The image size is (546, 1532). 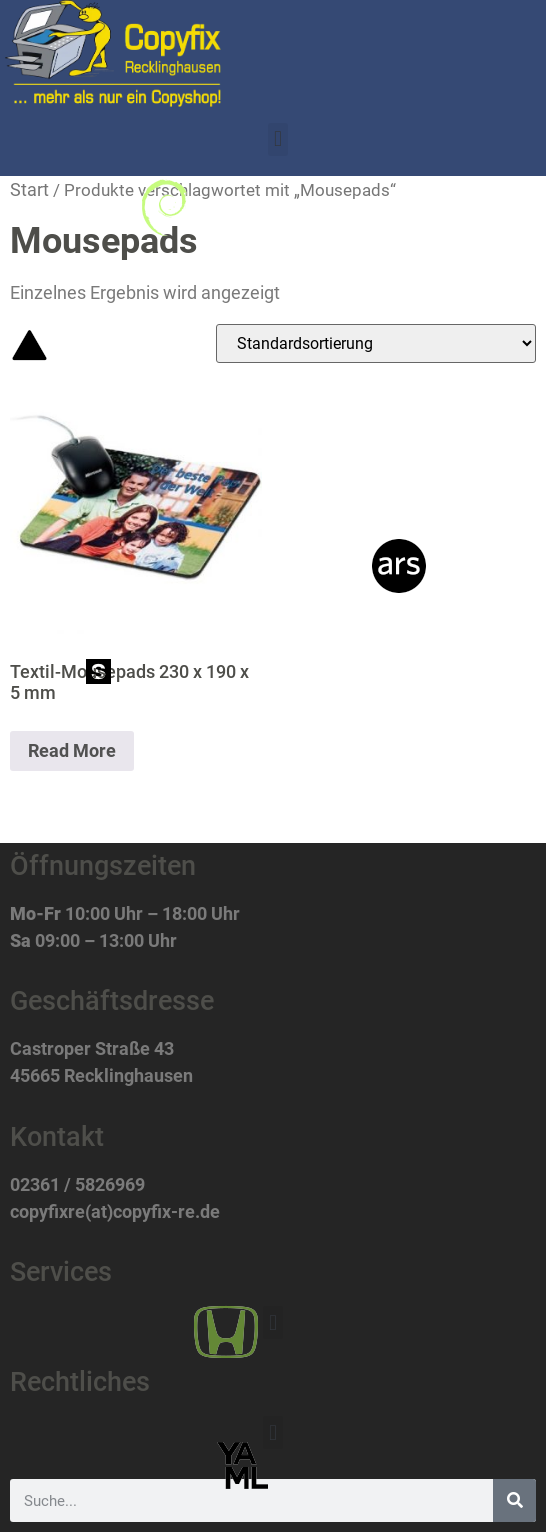 What do you see at coordinates (226, 1332) in the screenshot?
I see `Honda brand or dealership app` at bounding box center [226, 1332].